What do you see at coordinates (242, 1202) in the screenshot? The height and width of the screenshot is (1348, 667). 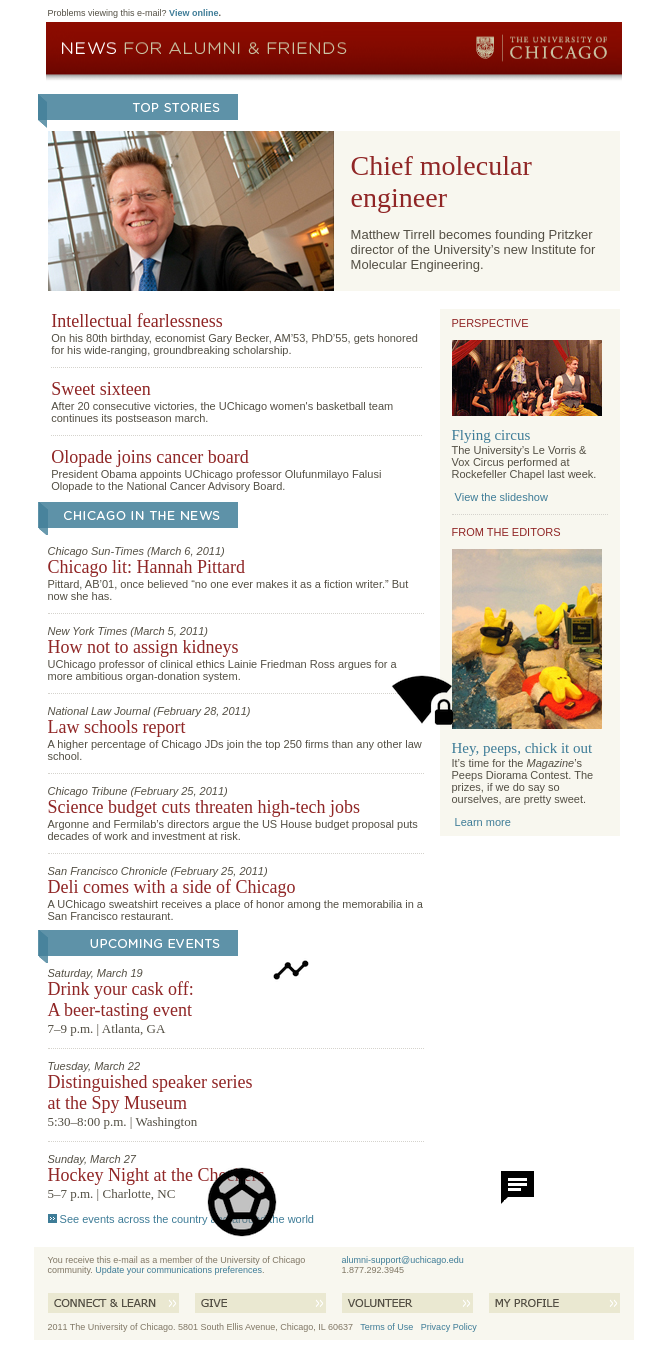 I see `access soccer or football content` at bounding box center [242, 1202].